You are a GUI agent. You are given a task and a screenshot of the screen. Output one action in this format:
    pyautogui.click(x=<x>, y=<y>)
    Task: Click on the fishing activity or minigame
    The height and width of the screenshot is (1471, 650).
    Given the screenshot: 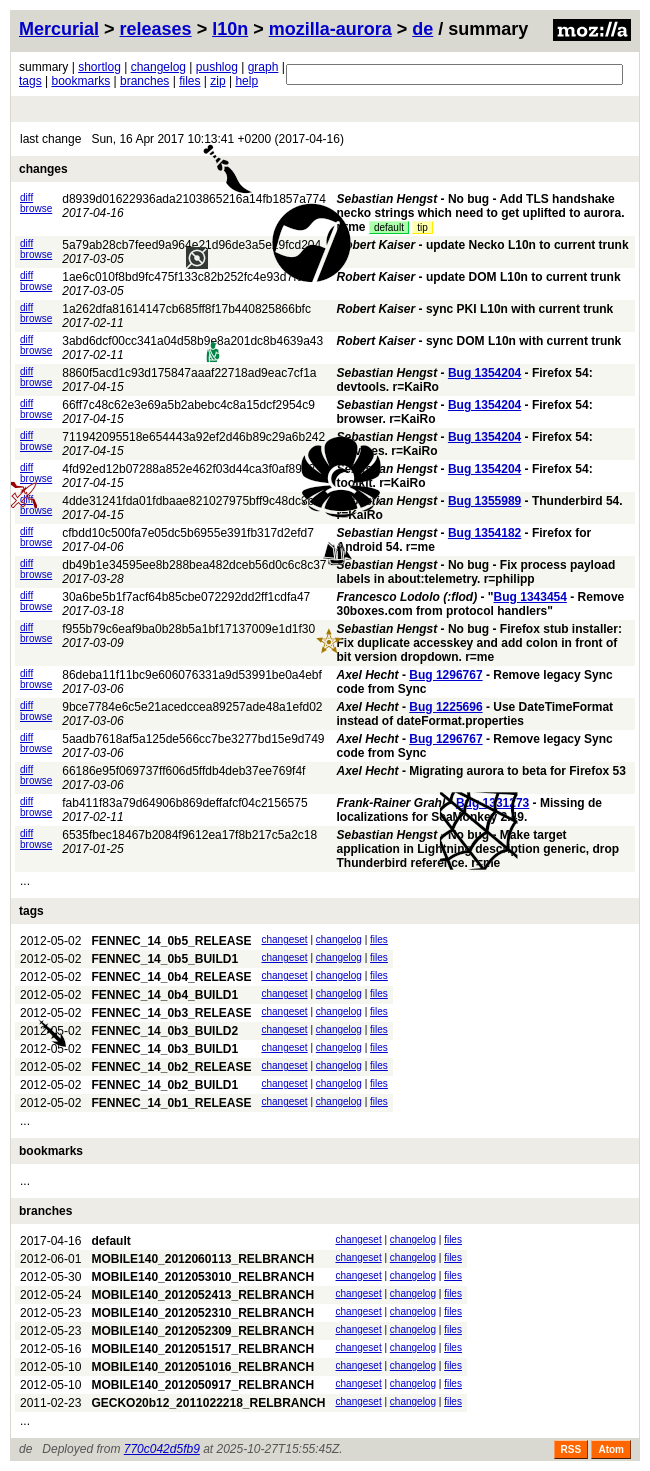 What is the action you would take?
    pyautogui.click(x=337, y=553)
    